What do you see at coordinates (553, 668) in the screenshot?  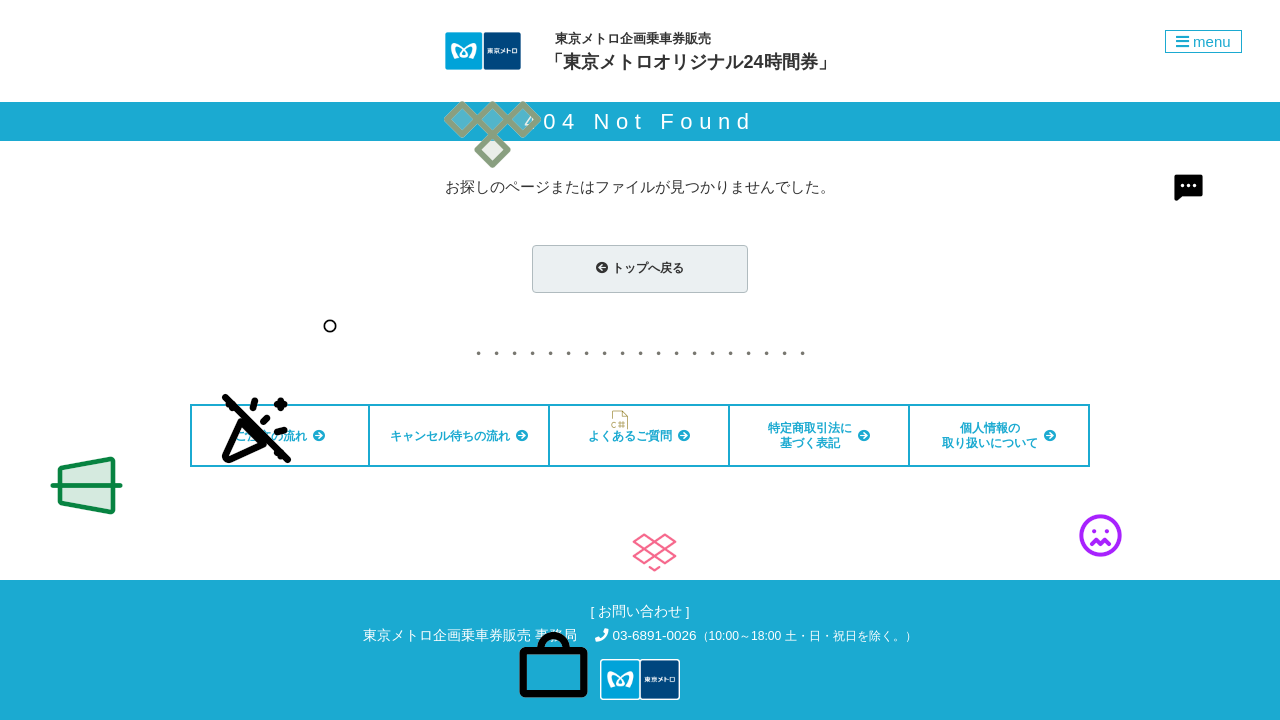 I see `view your shopping bag` at bounding box center [553, 668].